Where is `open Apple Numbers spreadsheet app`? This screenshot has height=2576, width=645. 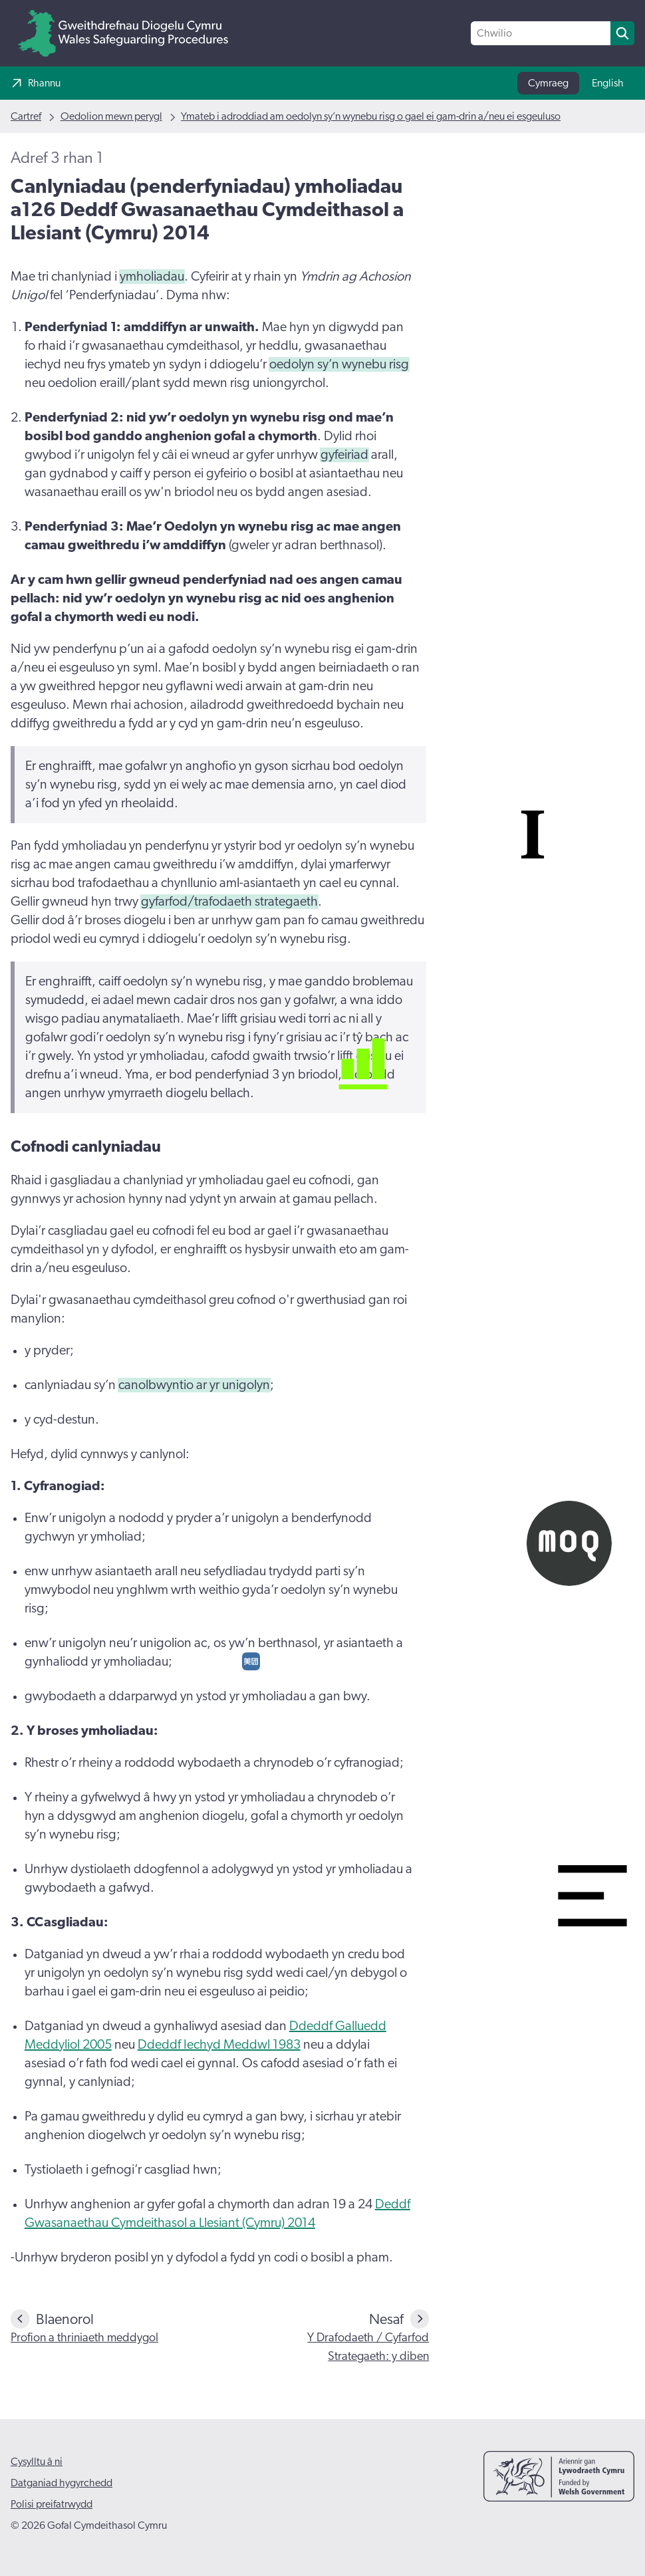 open Apple Numbers spreadsheet app is located at coordinates (362, 1064).